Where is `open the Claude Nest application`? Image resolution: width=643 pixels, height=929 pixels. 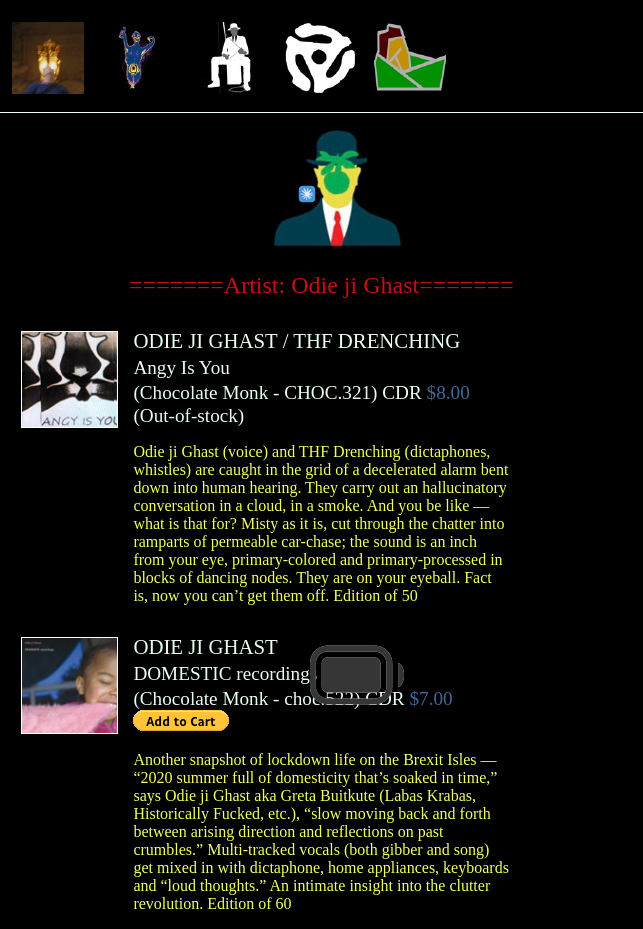
open the Claude Nest application is located at coordinates (307, 194).